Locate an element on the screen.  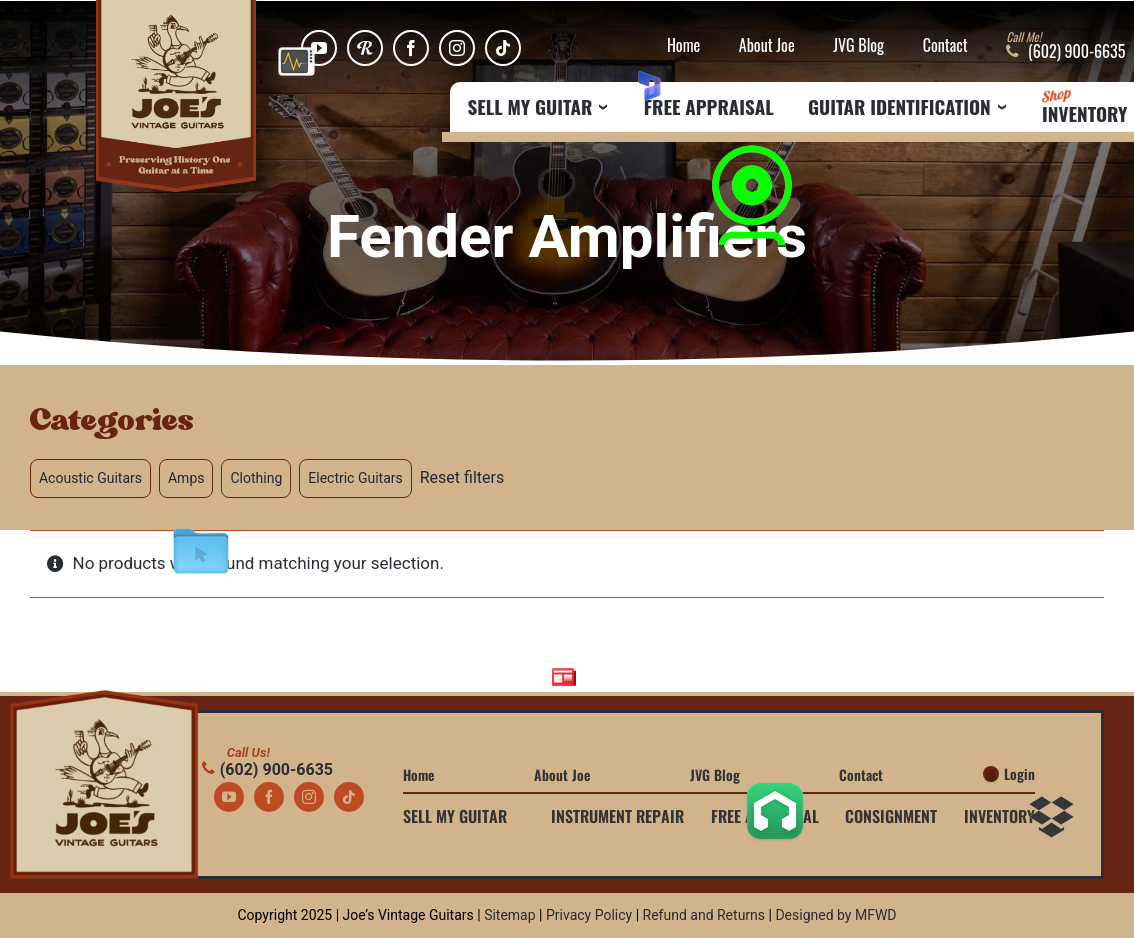
open LMMS music production software is located at coordinates (775, 811).